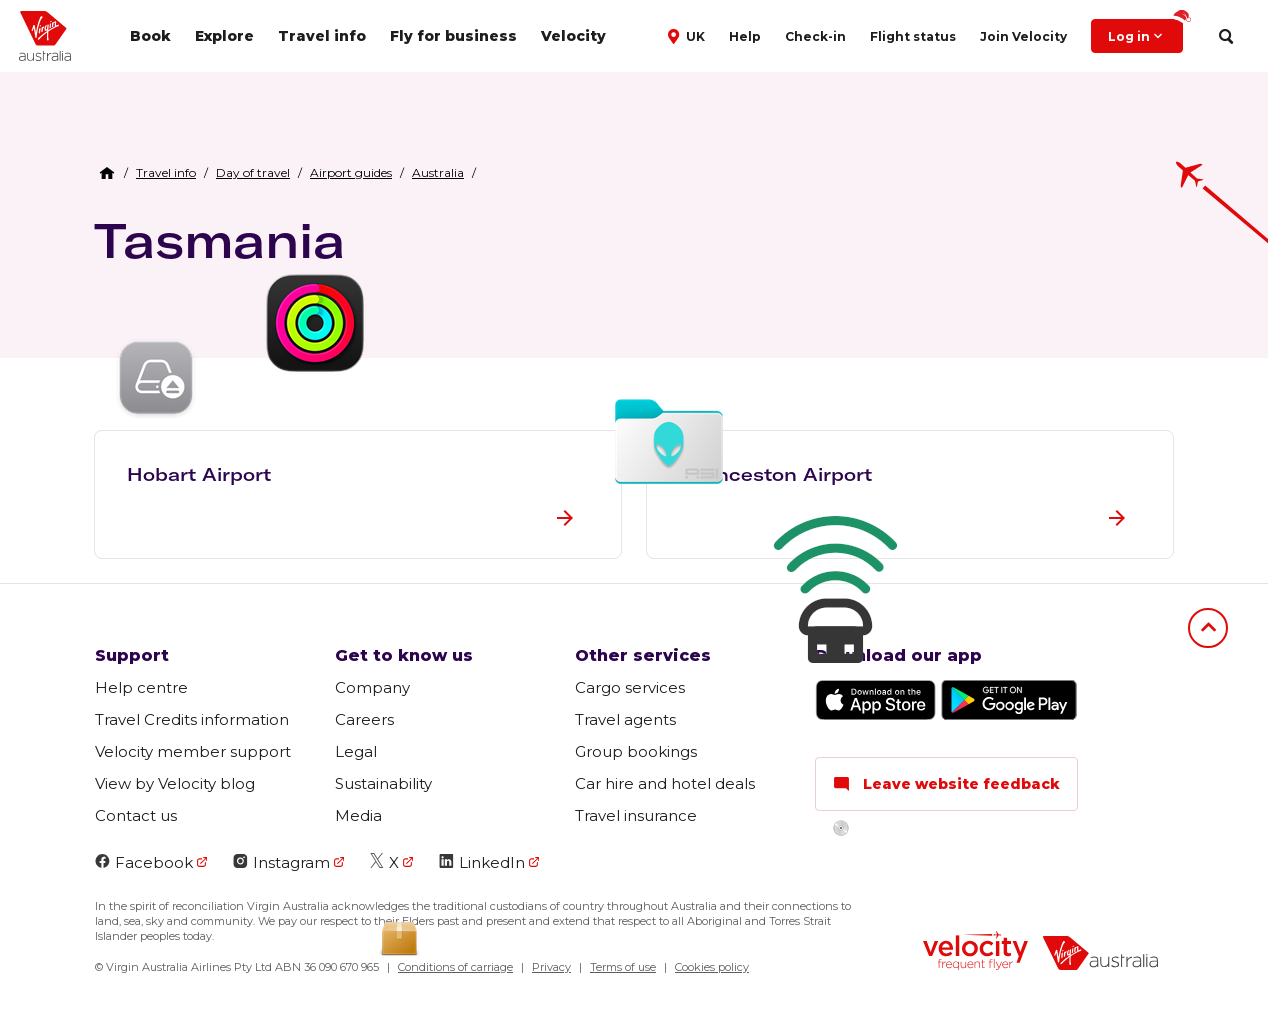 This screenshot has height=1025, width=1268. What do you see at coordinates (835, 589) in the screenshot?
I see `indicates a wireless USB receiver is connected` at bounding box center [835, 589].